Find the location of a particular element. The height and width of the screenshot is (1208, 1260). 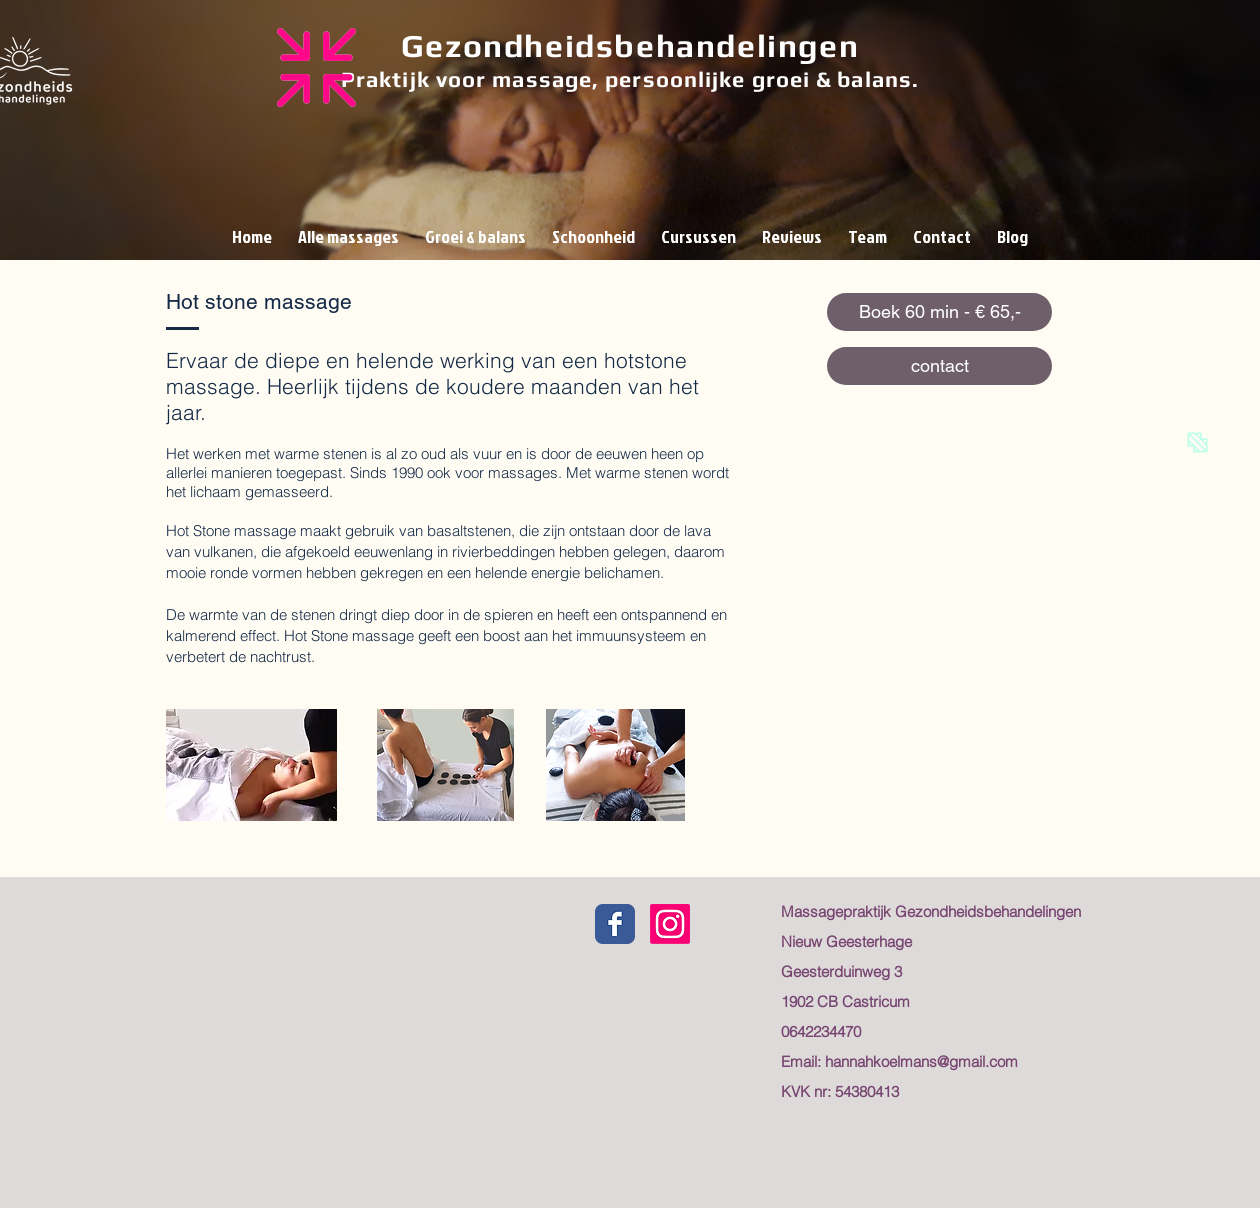

merge or unite selected layers is located at coordinates (1197, 442).